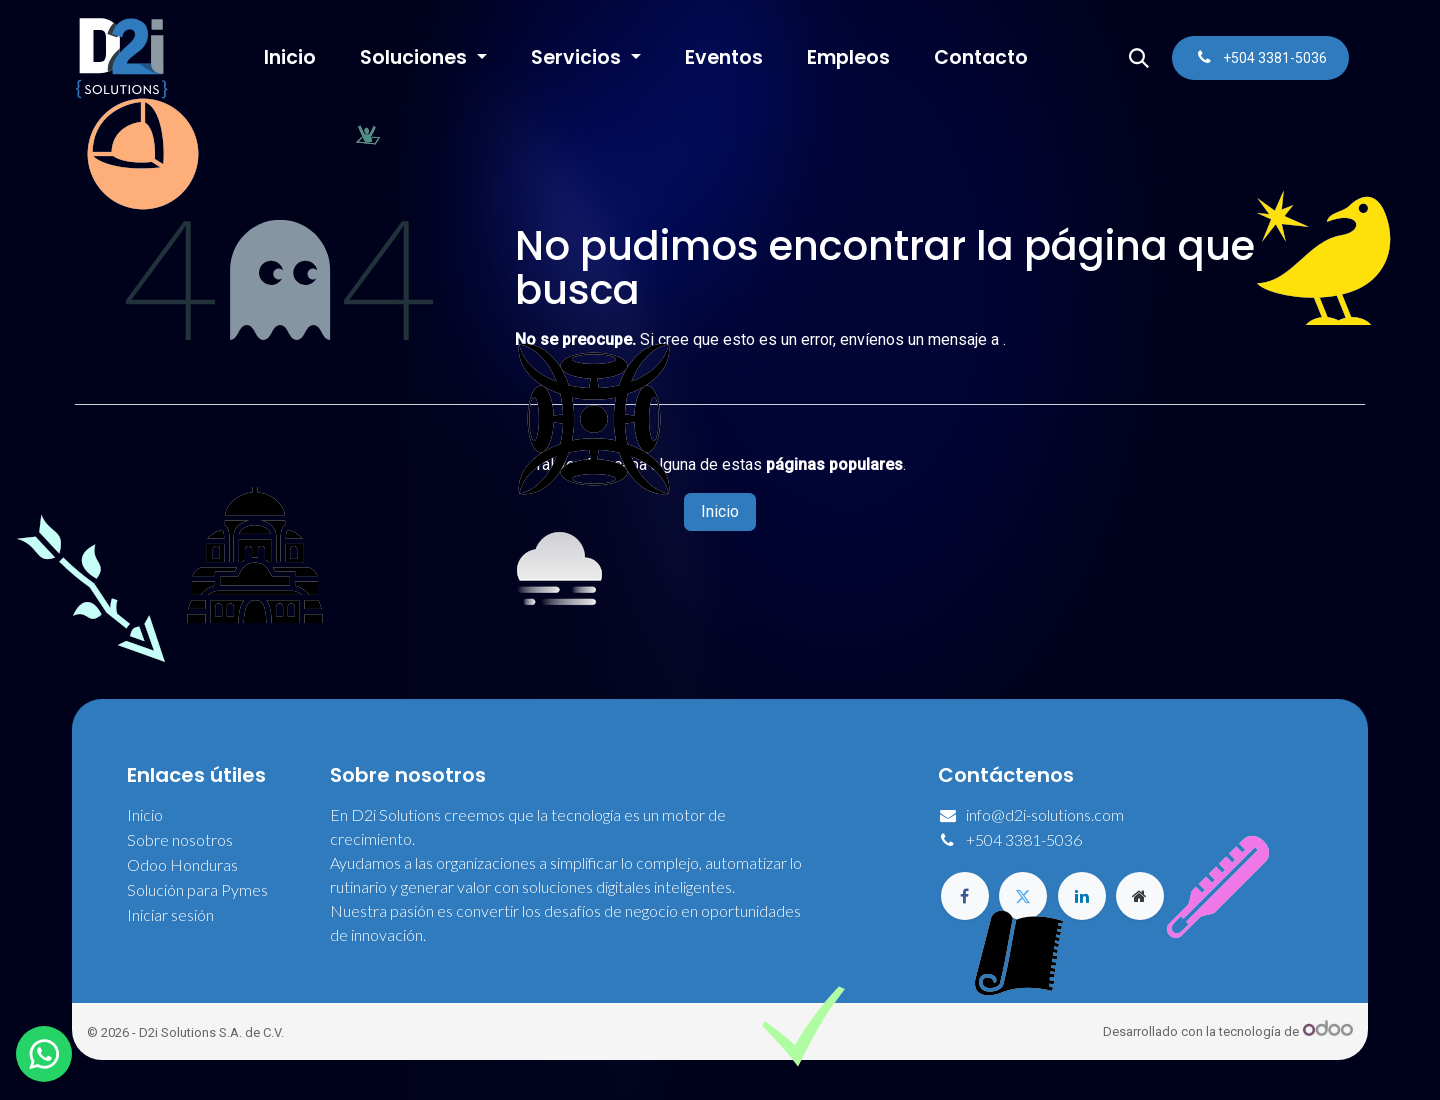 This screenshot has height=1100, width=1440. What do you see at coordinates (1218, 887) in the screenshot?
I see `check body temperature or health status` at bounding box center [1218, 887].